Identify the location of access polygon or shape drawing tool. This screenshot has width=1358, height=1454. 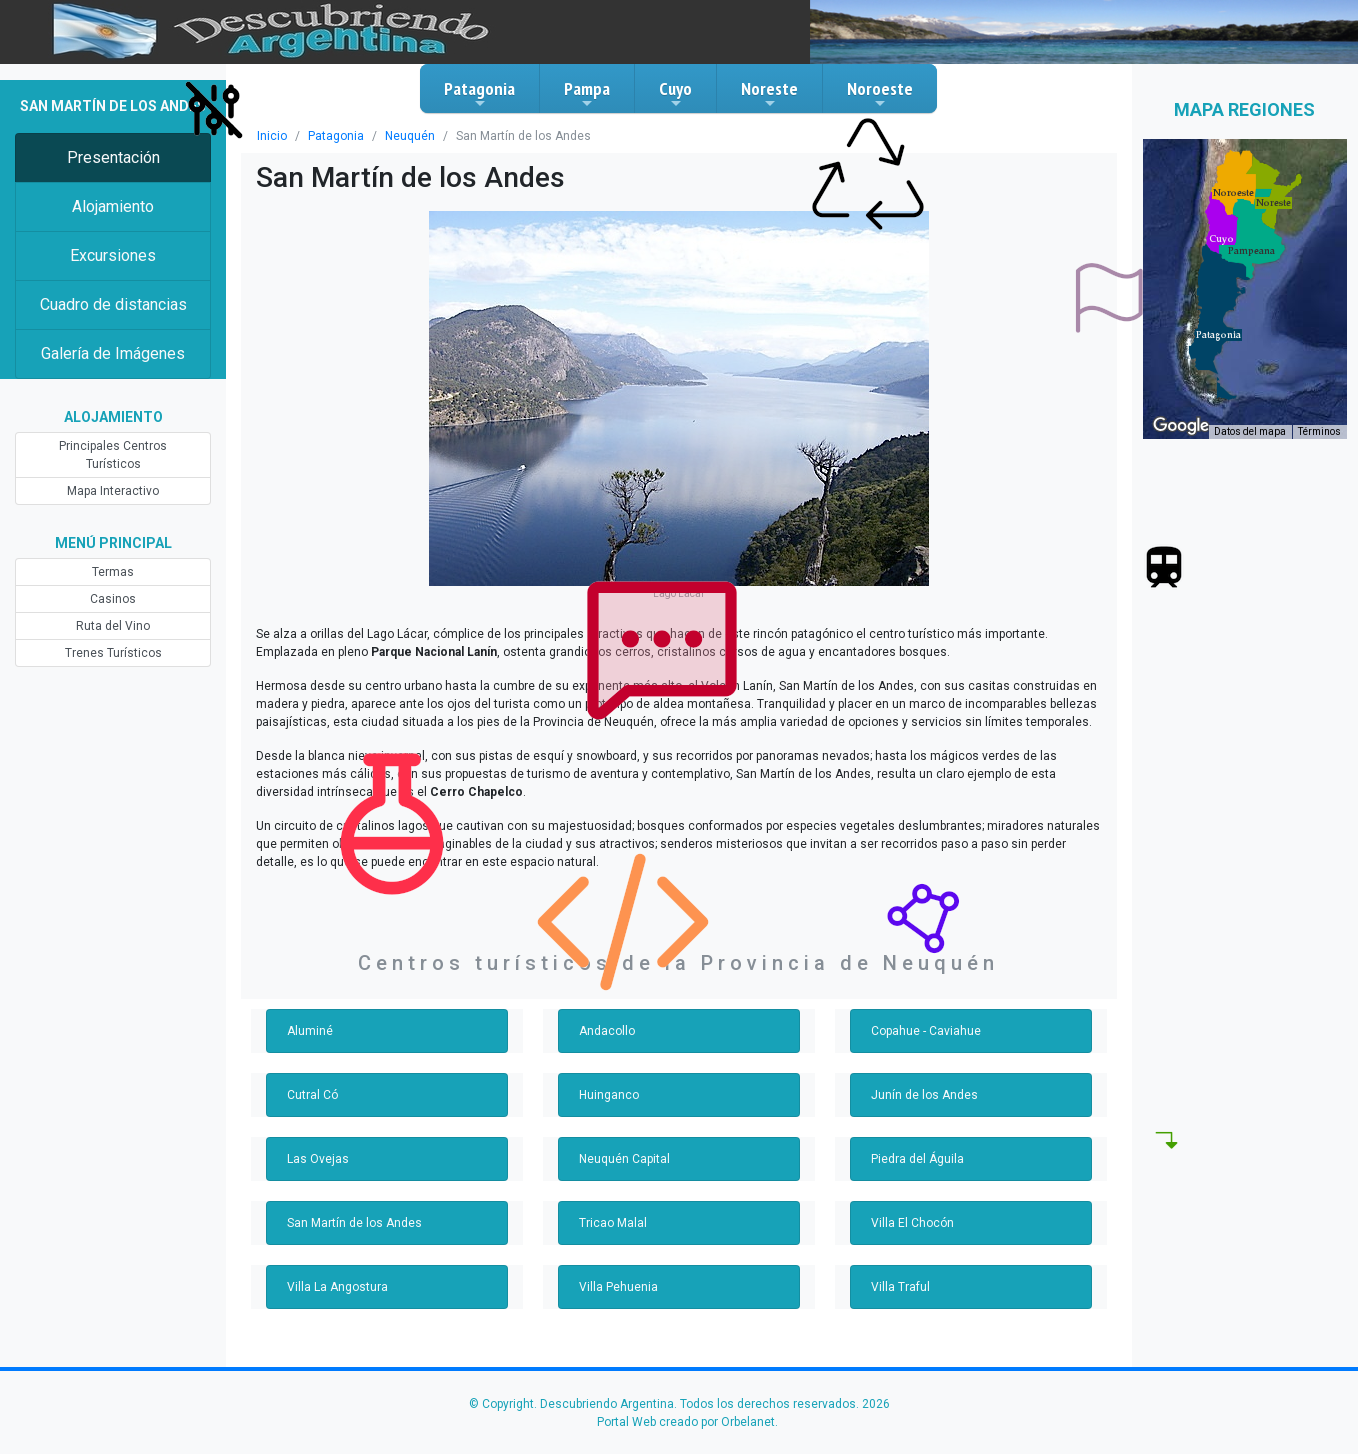
(924, 918).